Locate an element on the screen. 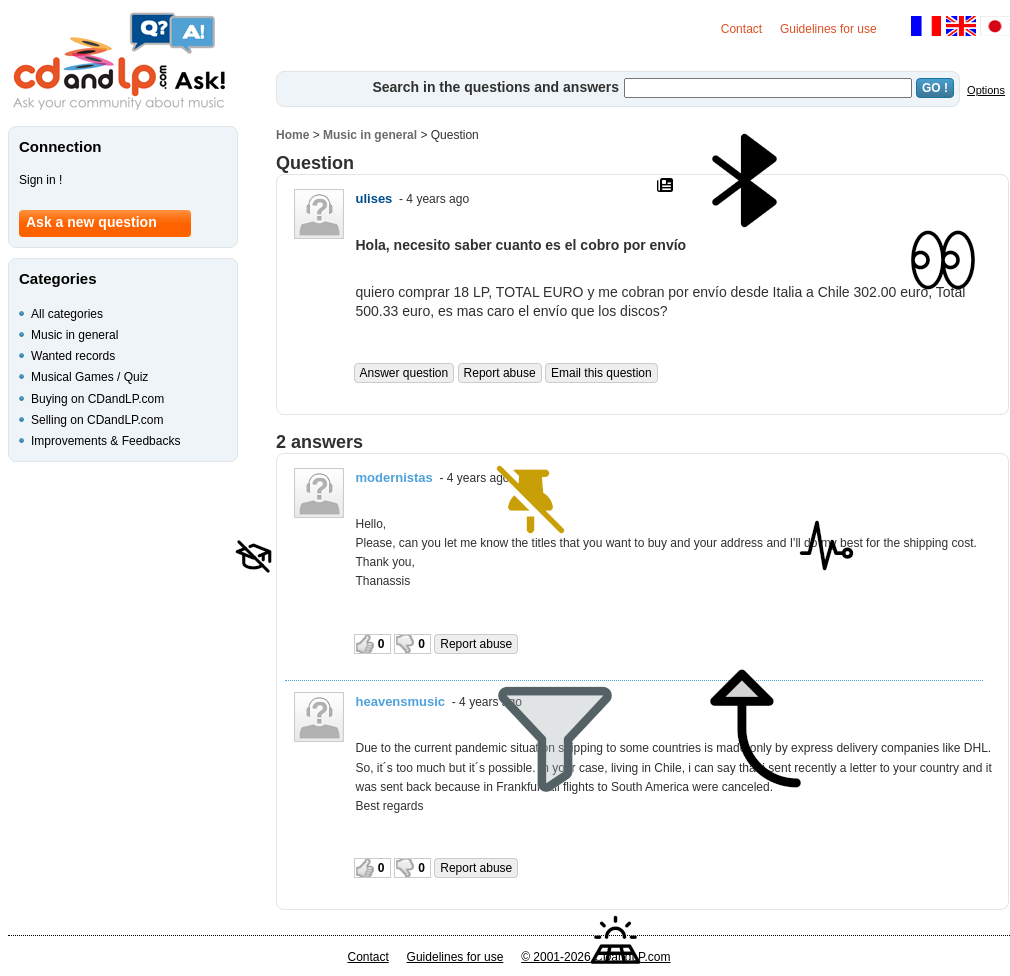 Image resolution: width=1010 pixels, height=976 pixels. unpin this item is located at coordinates (530, 499).